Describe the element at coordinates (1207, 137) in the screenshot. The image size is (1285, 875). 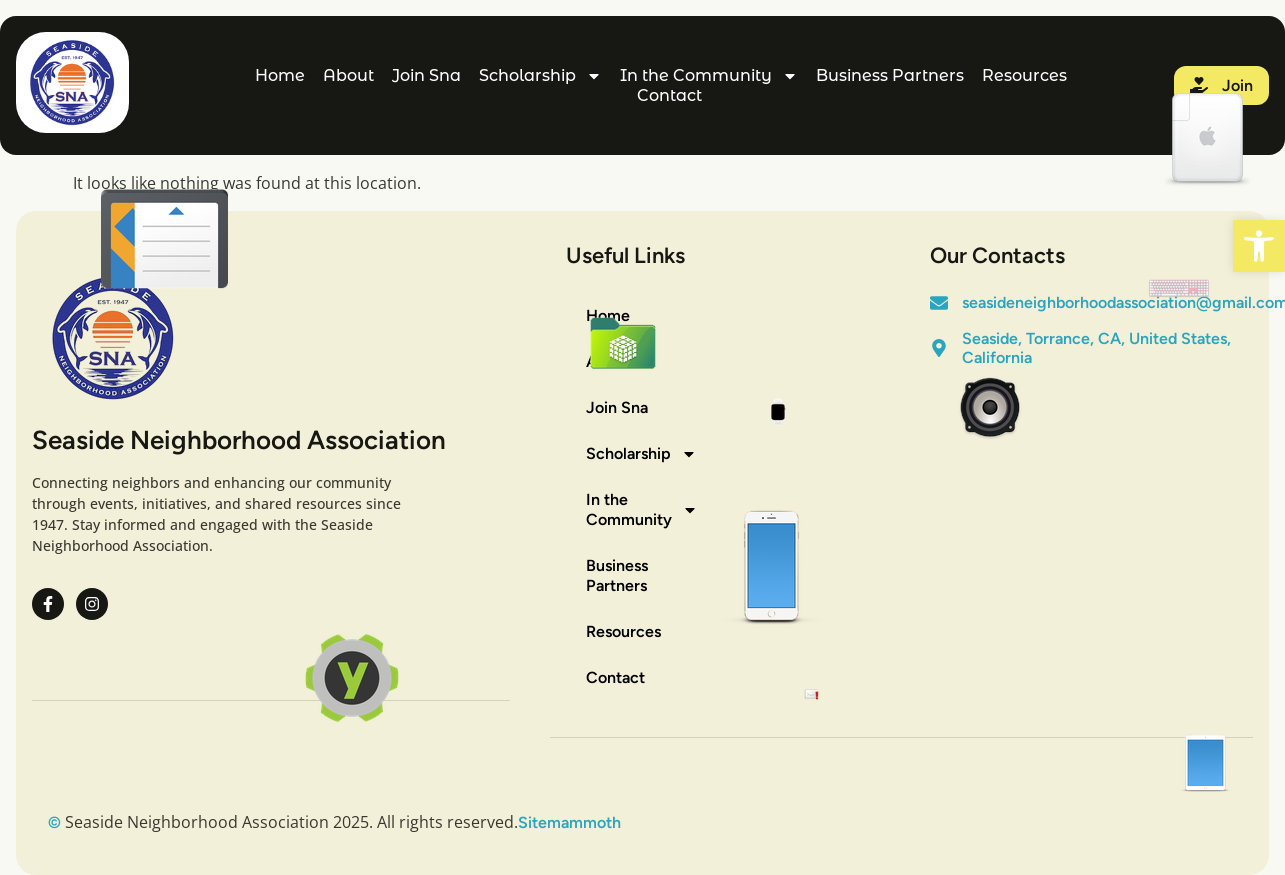
I see `access AirPort Express network settings` at that location.